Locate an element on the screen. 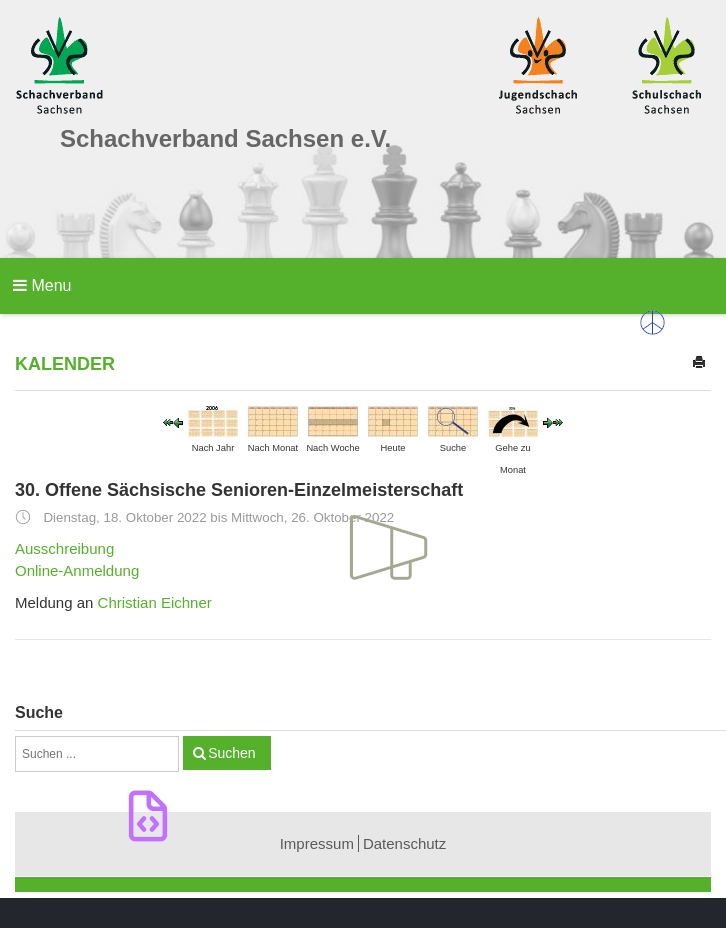 The width and height of the screenshot is (726, 928). make an announcement is located at coordinates (385, 550).